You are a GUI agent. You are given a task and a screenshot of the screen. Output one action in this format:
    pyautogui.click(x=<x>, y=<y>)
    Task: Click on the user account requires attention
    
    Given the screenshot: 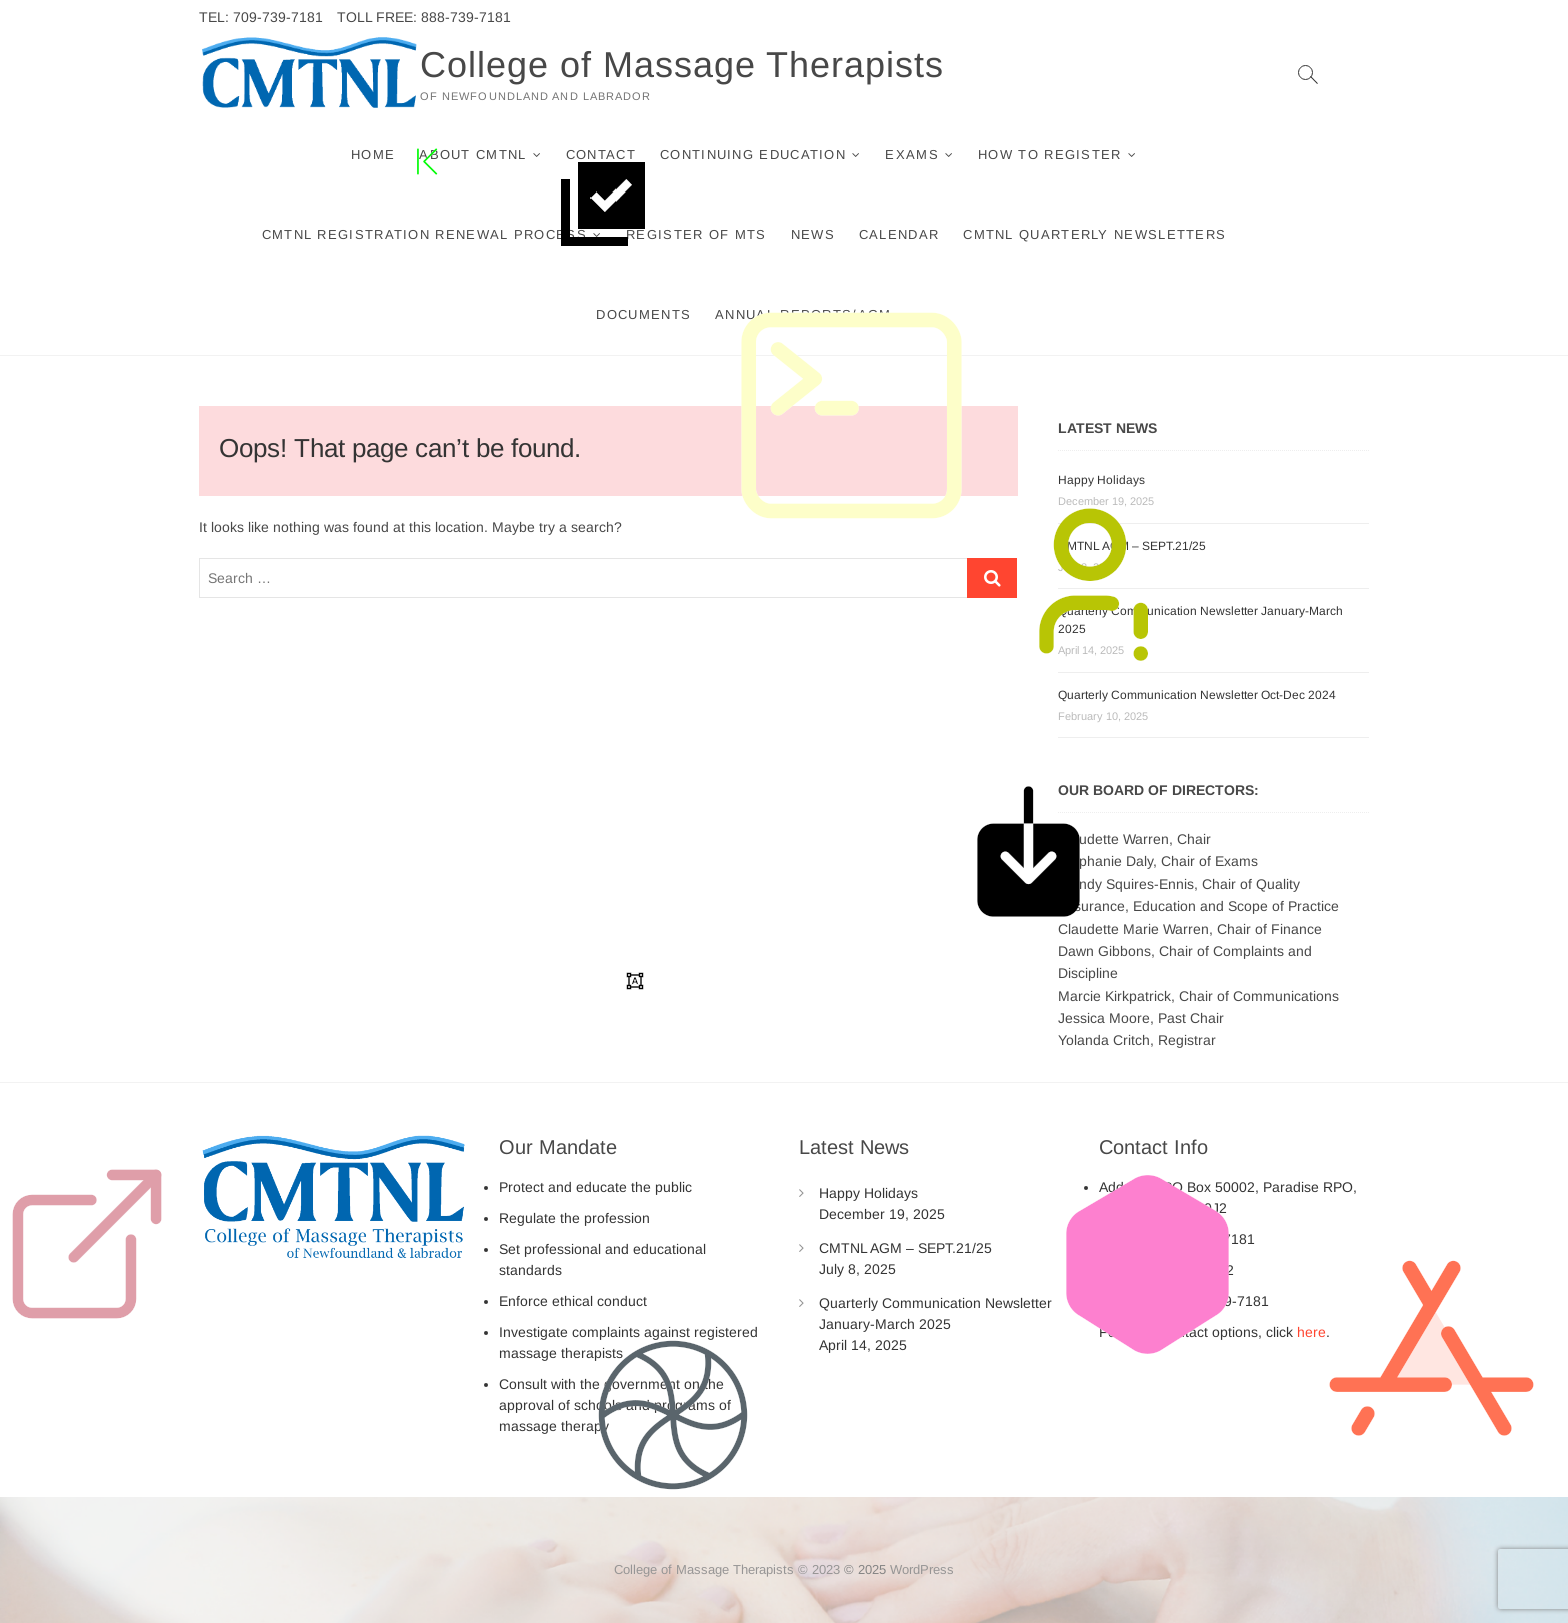 What is the action you would take?
    pyautogui.click(x=1090, y=581)
    